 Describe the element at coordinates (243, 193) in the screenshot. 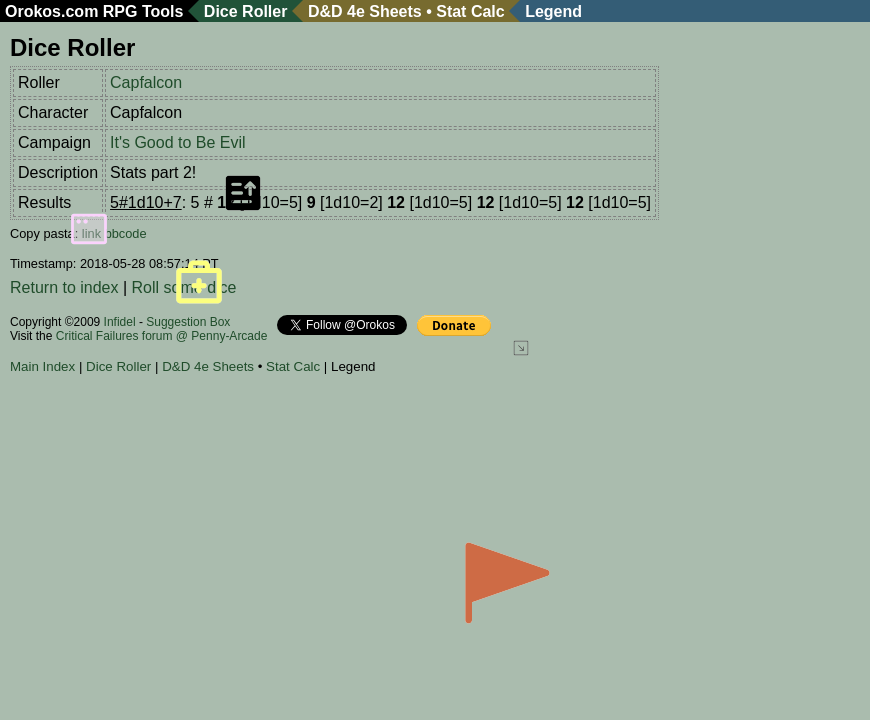

I see `sort items in descending order` at that location.